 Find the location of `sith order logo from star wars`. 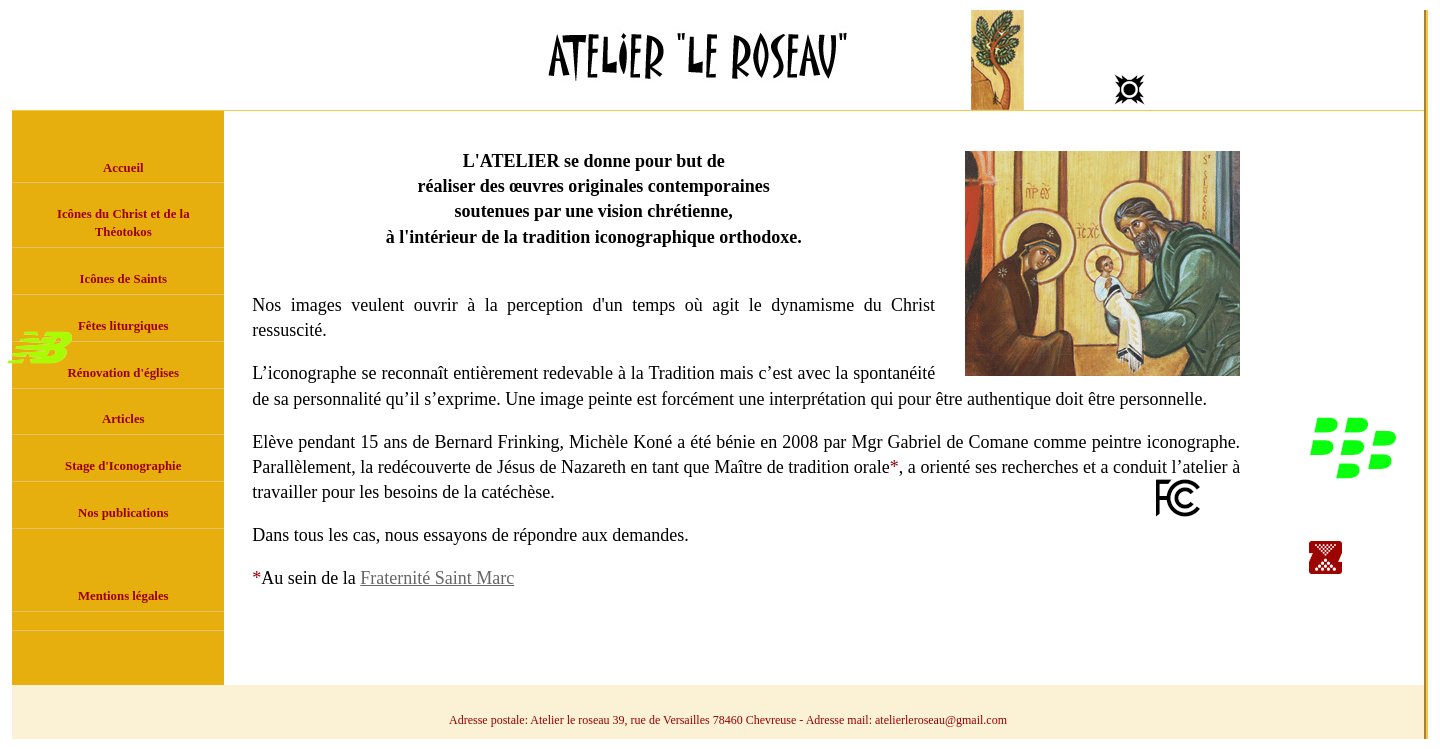

sith order logo from star wars is located at coordinates (1129, 89).